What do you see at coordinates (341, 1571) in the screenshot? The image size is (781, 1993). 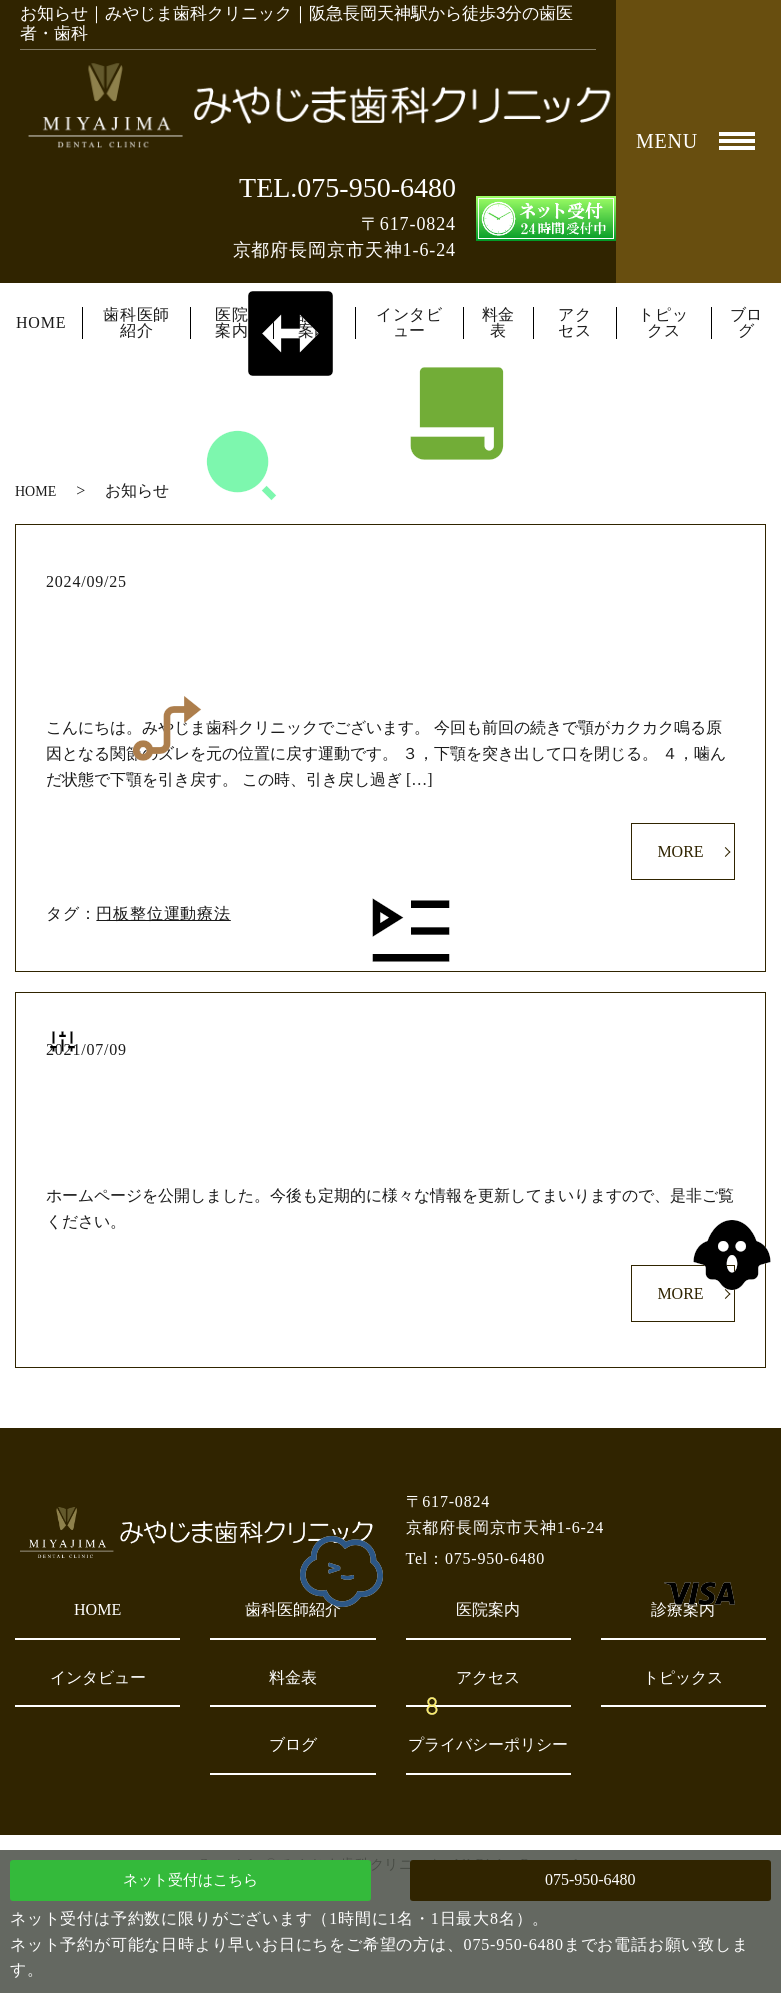 I see `open termius ssh client` at bounding box center [341, 1571].